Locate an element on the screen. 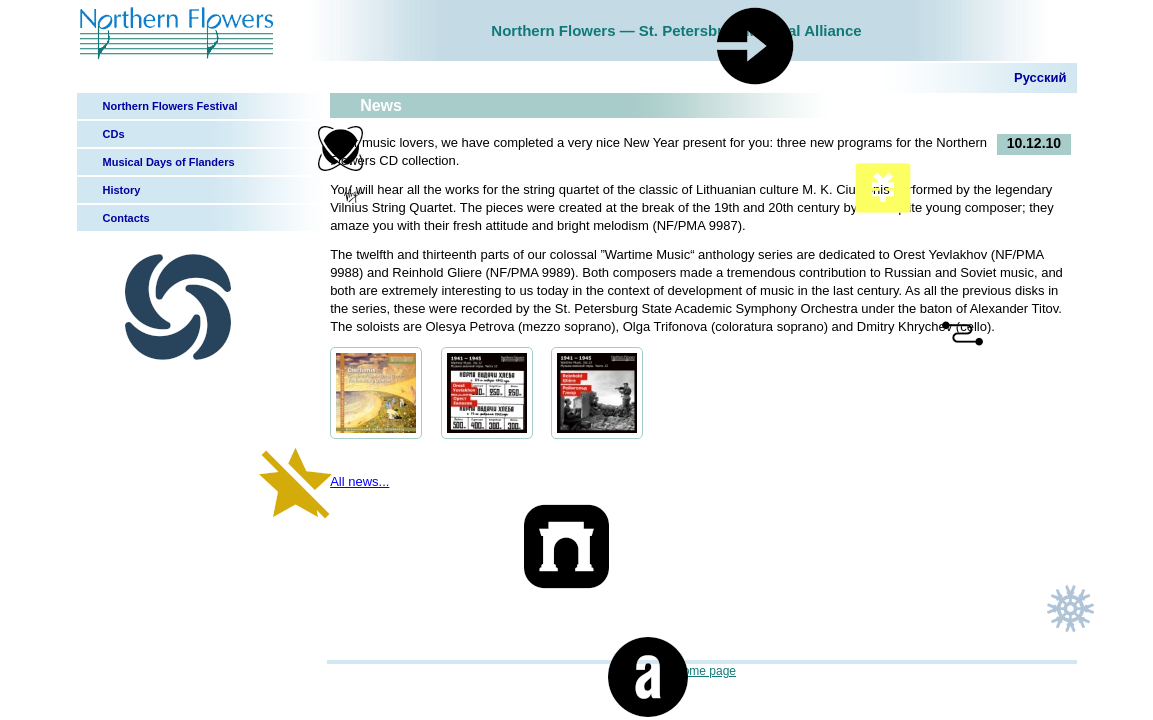  open the sololearn app is located at coordinates (178, 307).